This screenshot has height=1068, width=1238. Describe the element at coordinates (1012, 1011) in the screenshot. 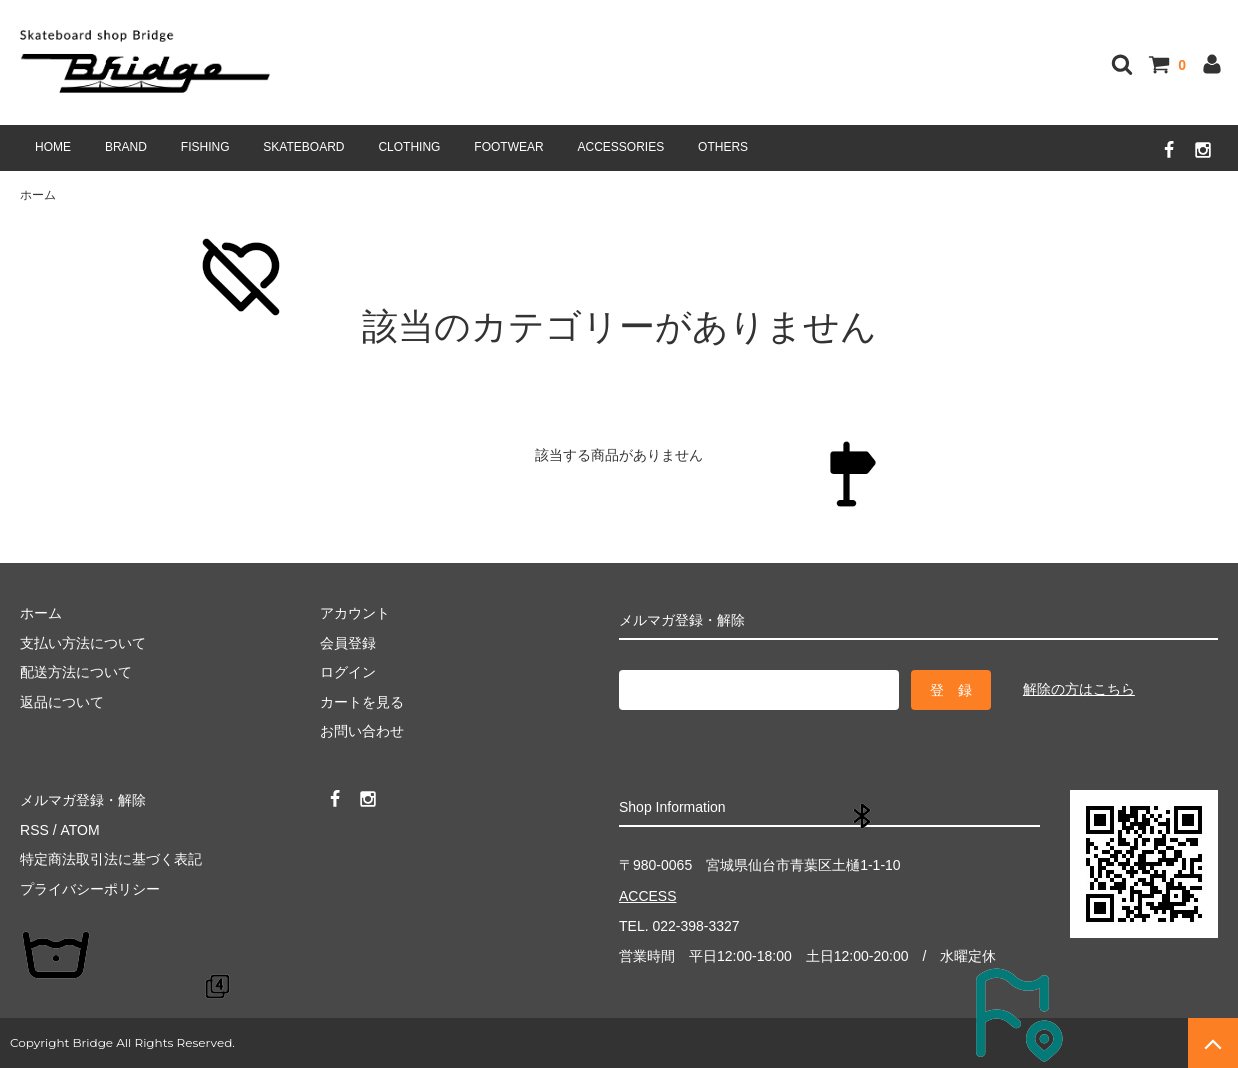

I see `mark or flag a location on the map` at that location.